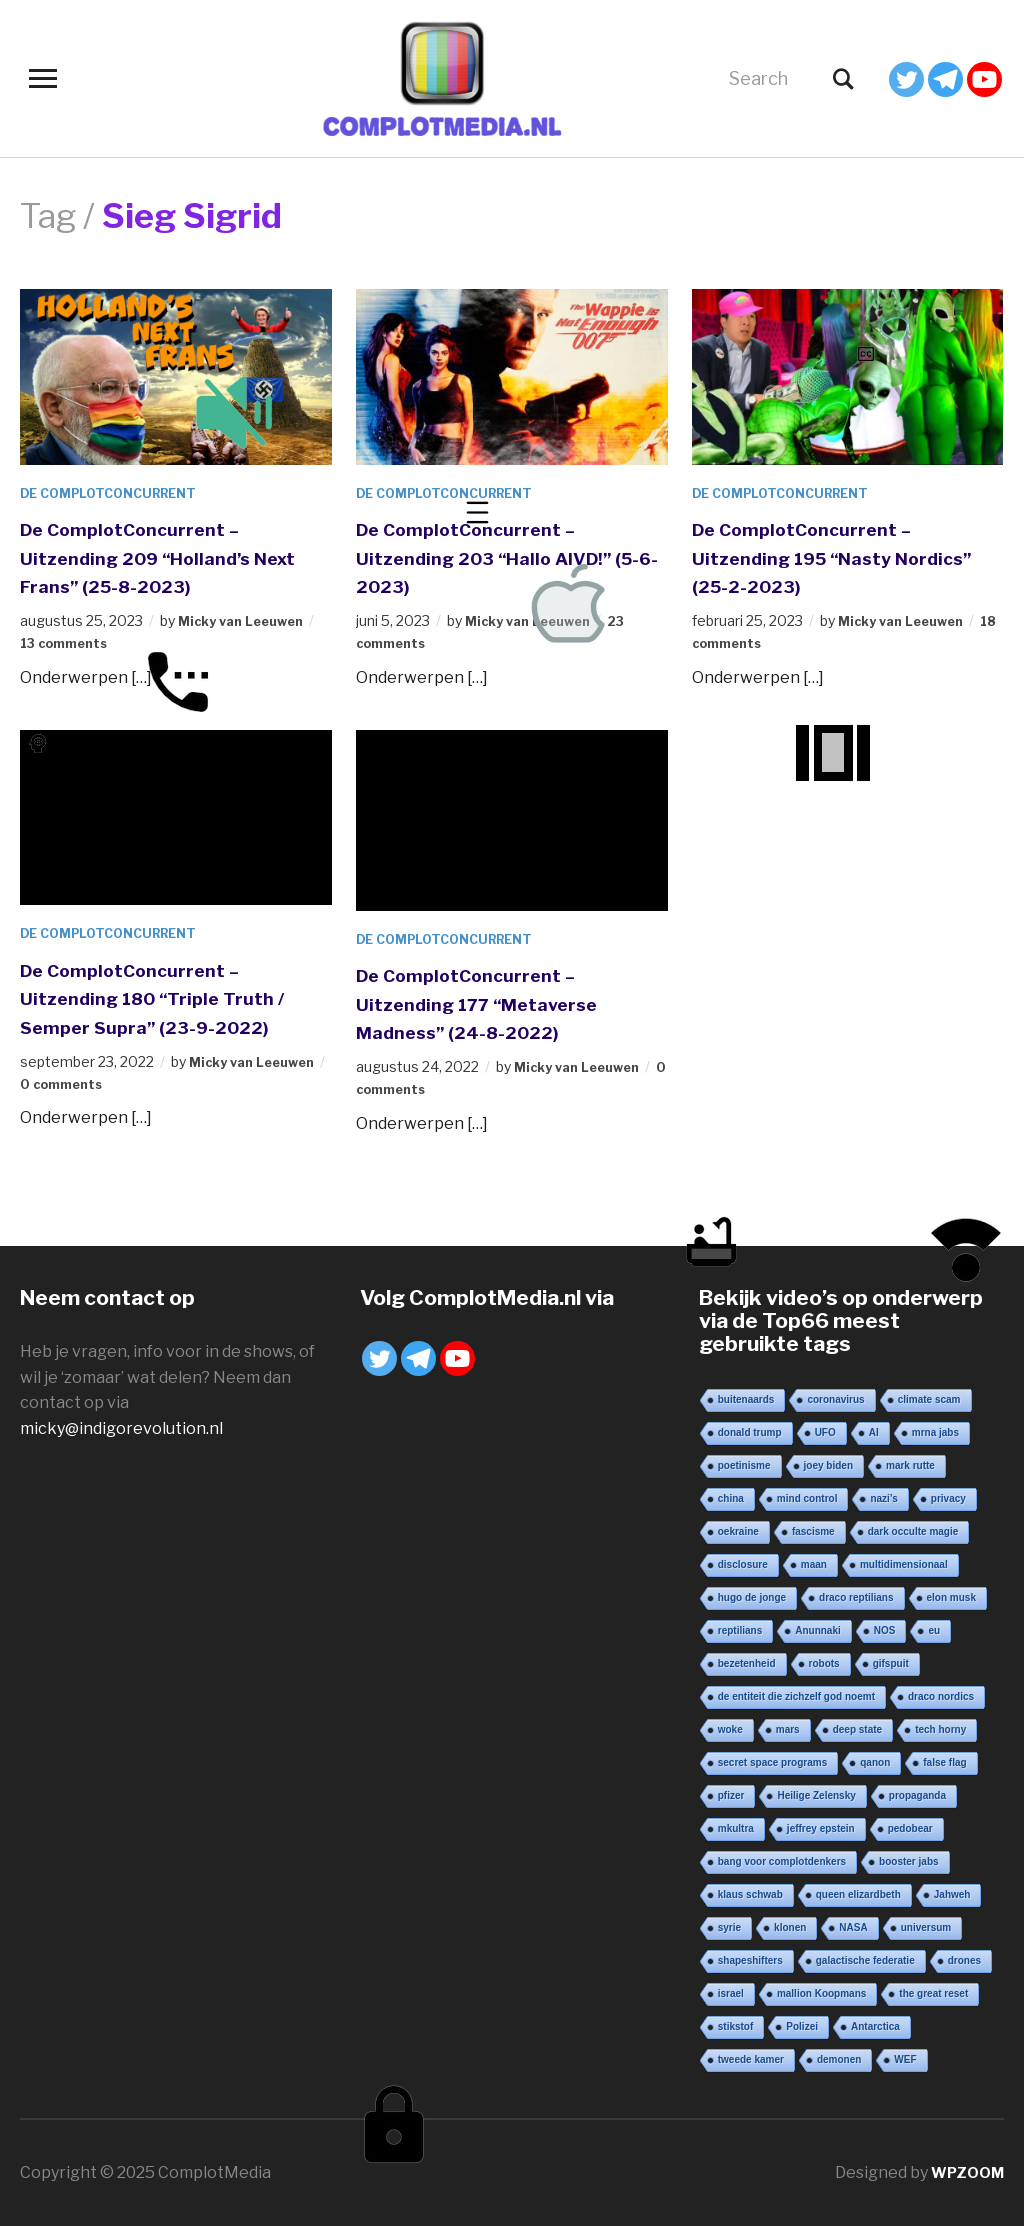 This screenshot has height=2226, width=1024. I want to click on enable closed captions for video content, so click(866, 354).